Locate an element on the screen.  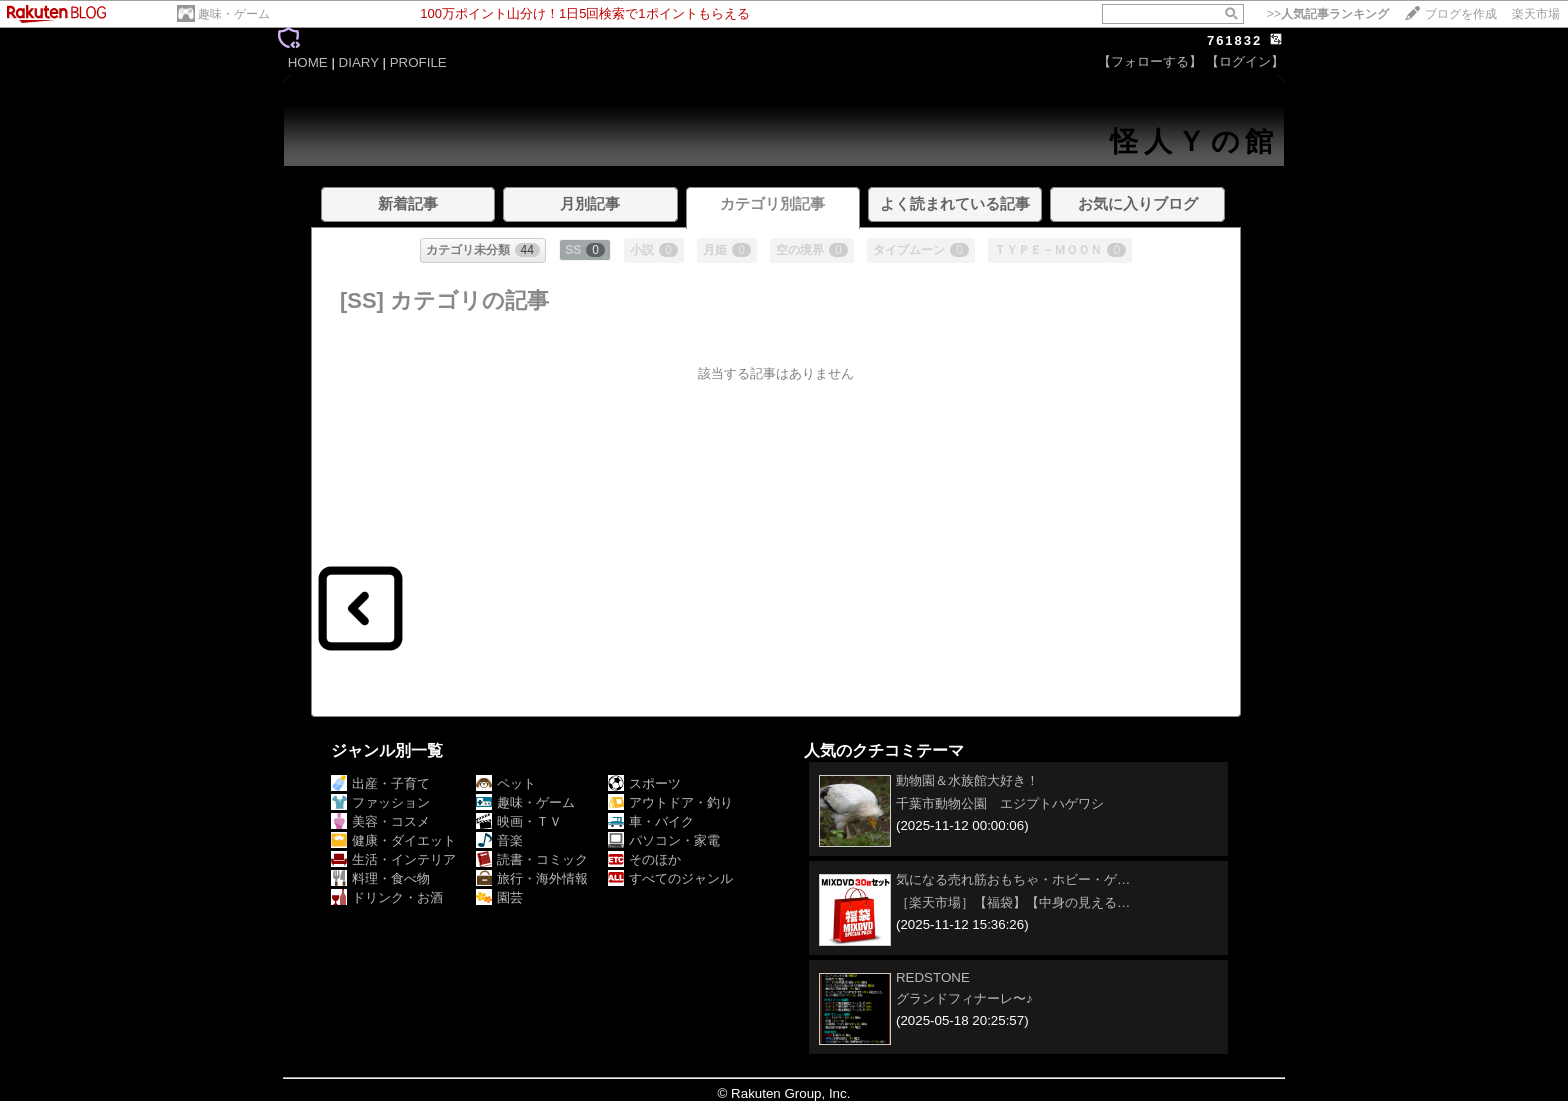
access security code settings is located at coordinates (288, 37).